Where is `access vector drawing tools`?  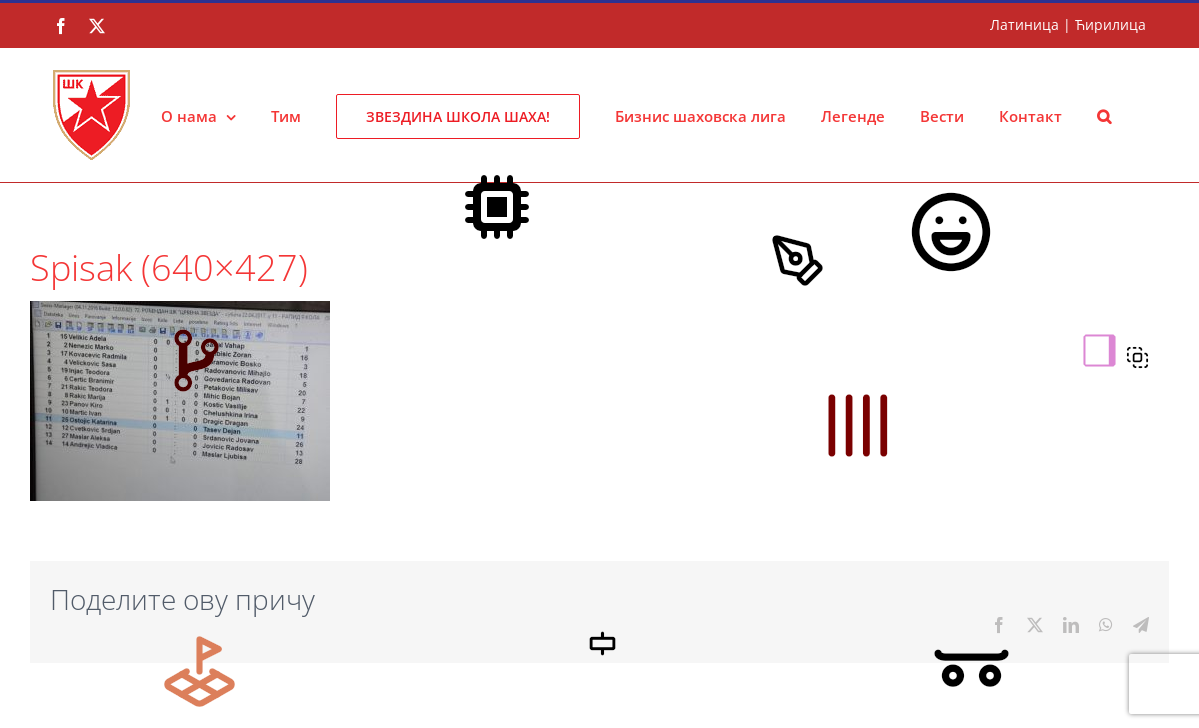
access vector drawing tools is located at coordinates (798, 261).